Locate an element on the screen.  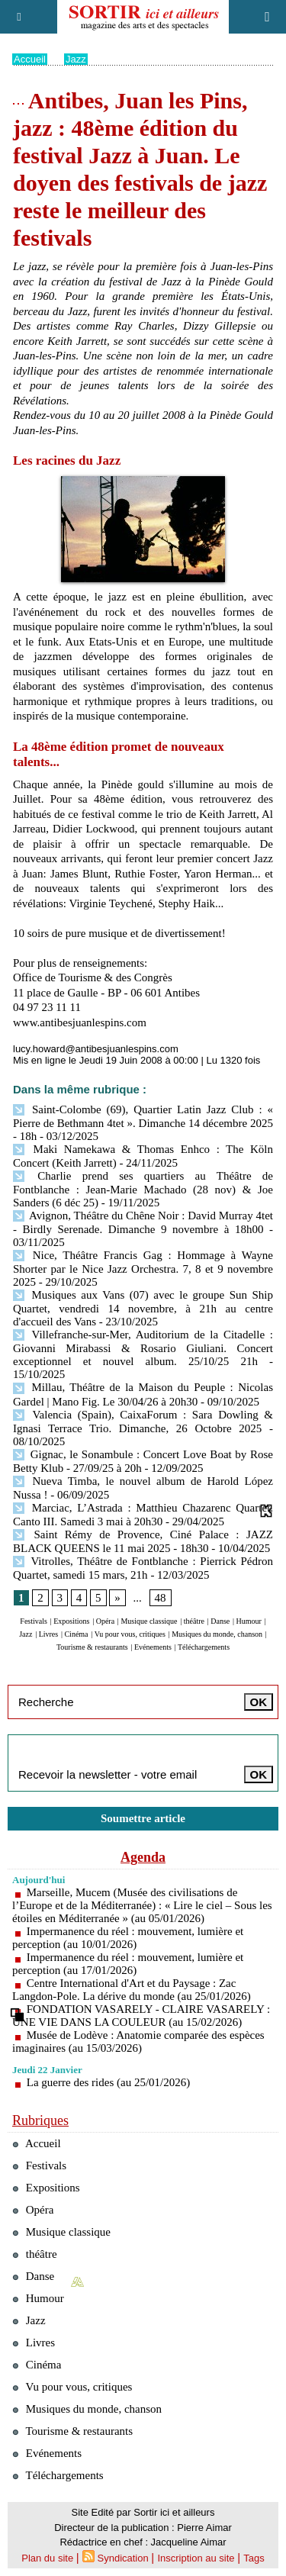
send selected object backward one layer is located at coordinates (17, 2014).